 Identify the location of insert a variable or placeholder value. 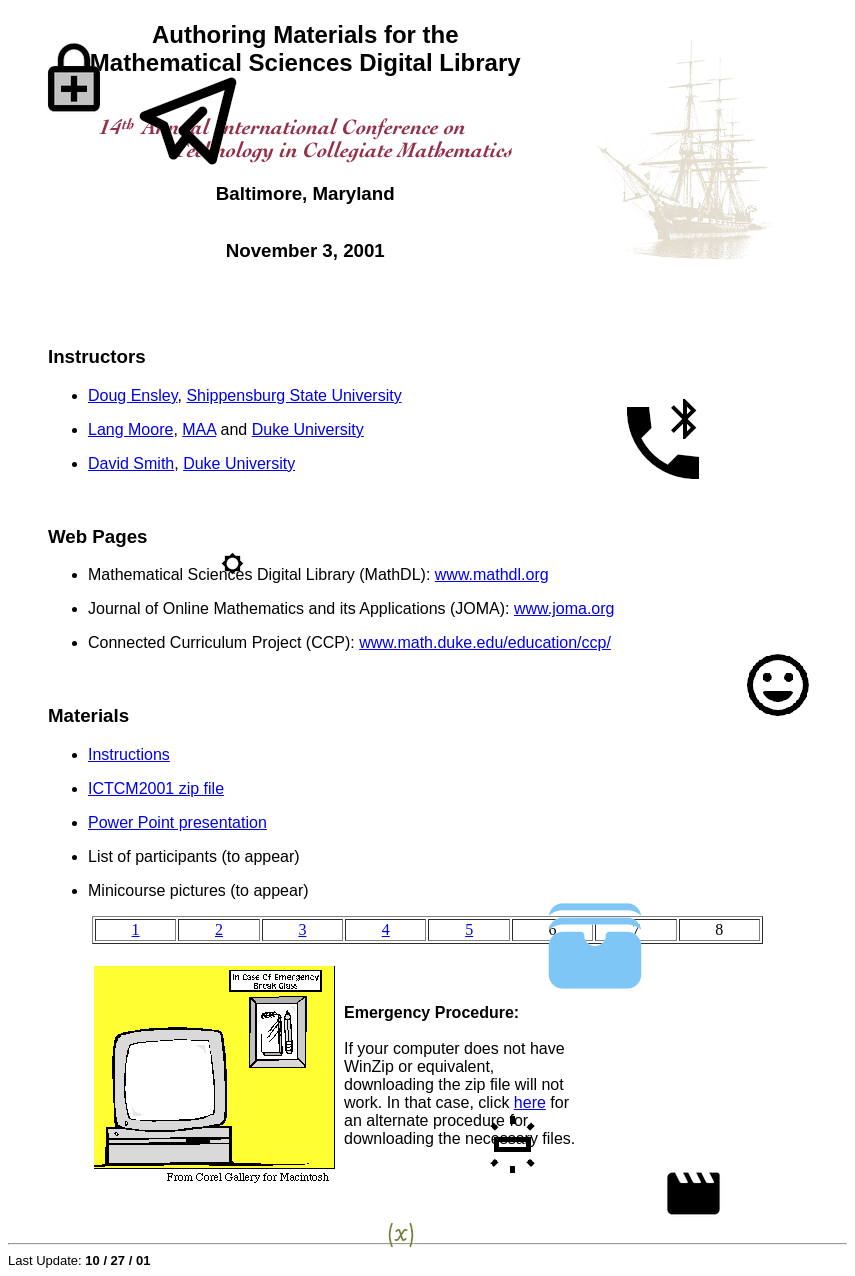
(401, 1235).